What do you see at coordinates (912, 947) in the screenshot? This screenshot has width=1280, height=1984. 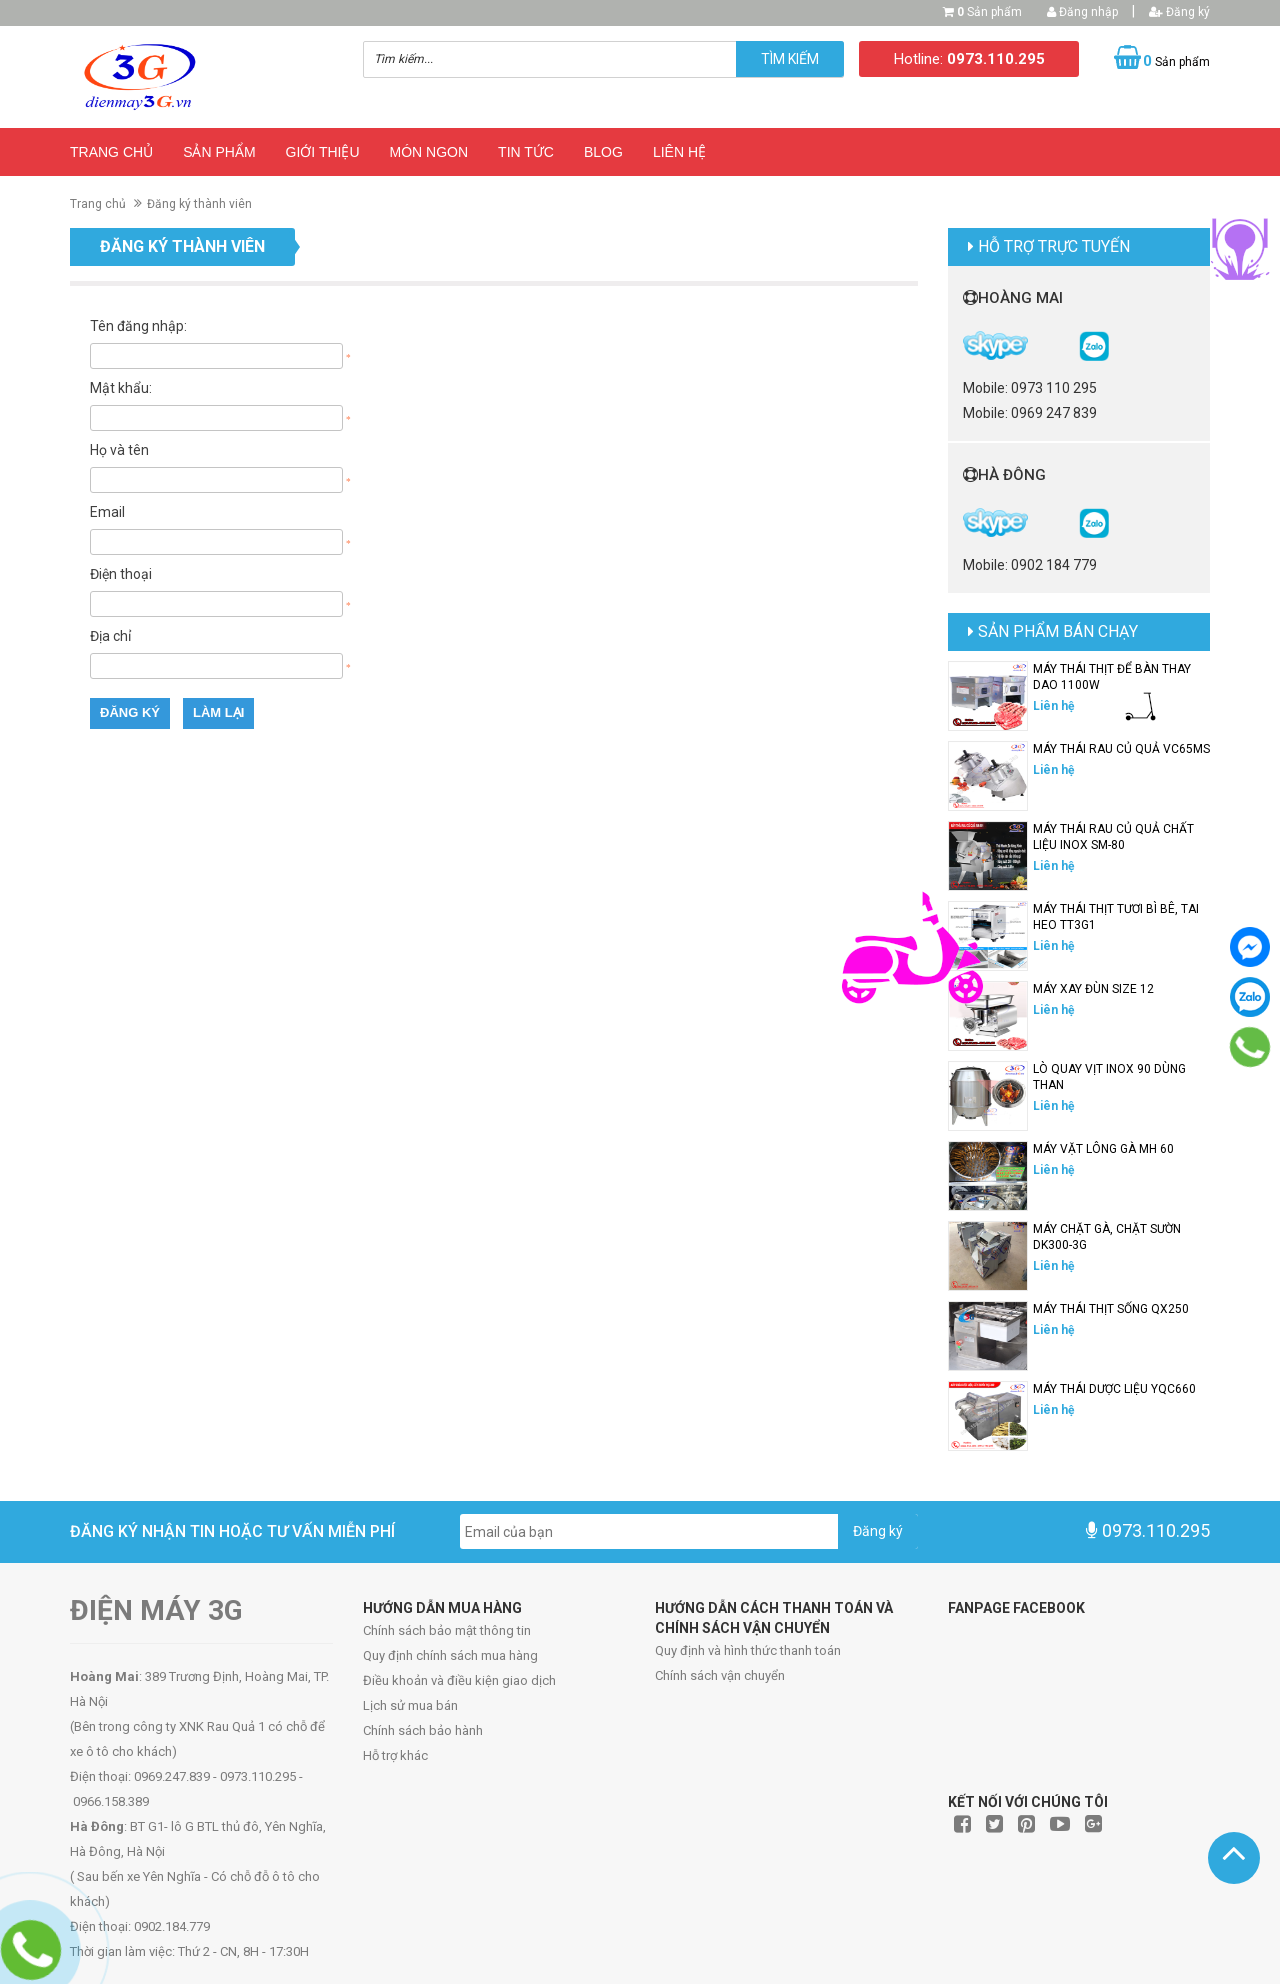 I see `select scooter as transportation mode` at bounding box center [912, 947].